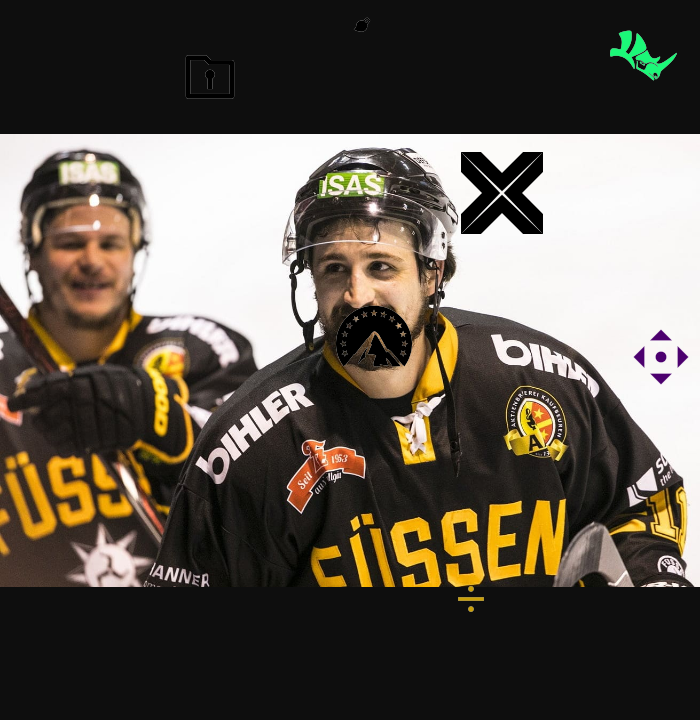 Image resolution: width=700 pixels, height=720 pixels. What do you see at coordinates (374, 336) in the screenshot?
I see `open the Paramount+ streaming app` at bounding box center [374, 336].